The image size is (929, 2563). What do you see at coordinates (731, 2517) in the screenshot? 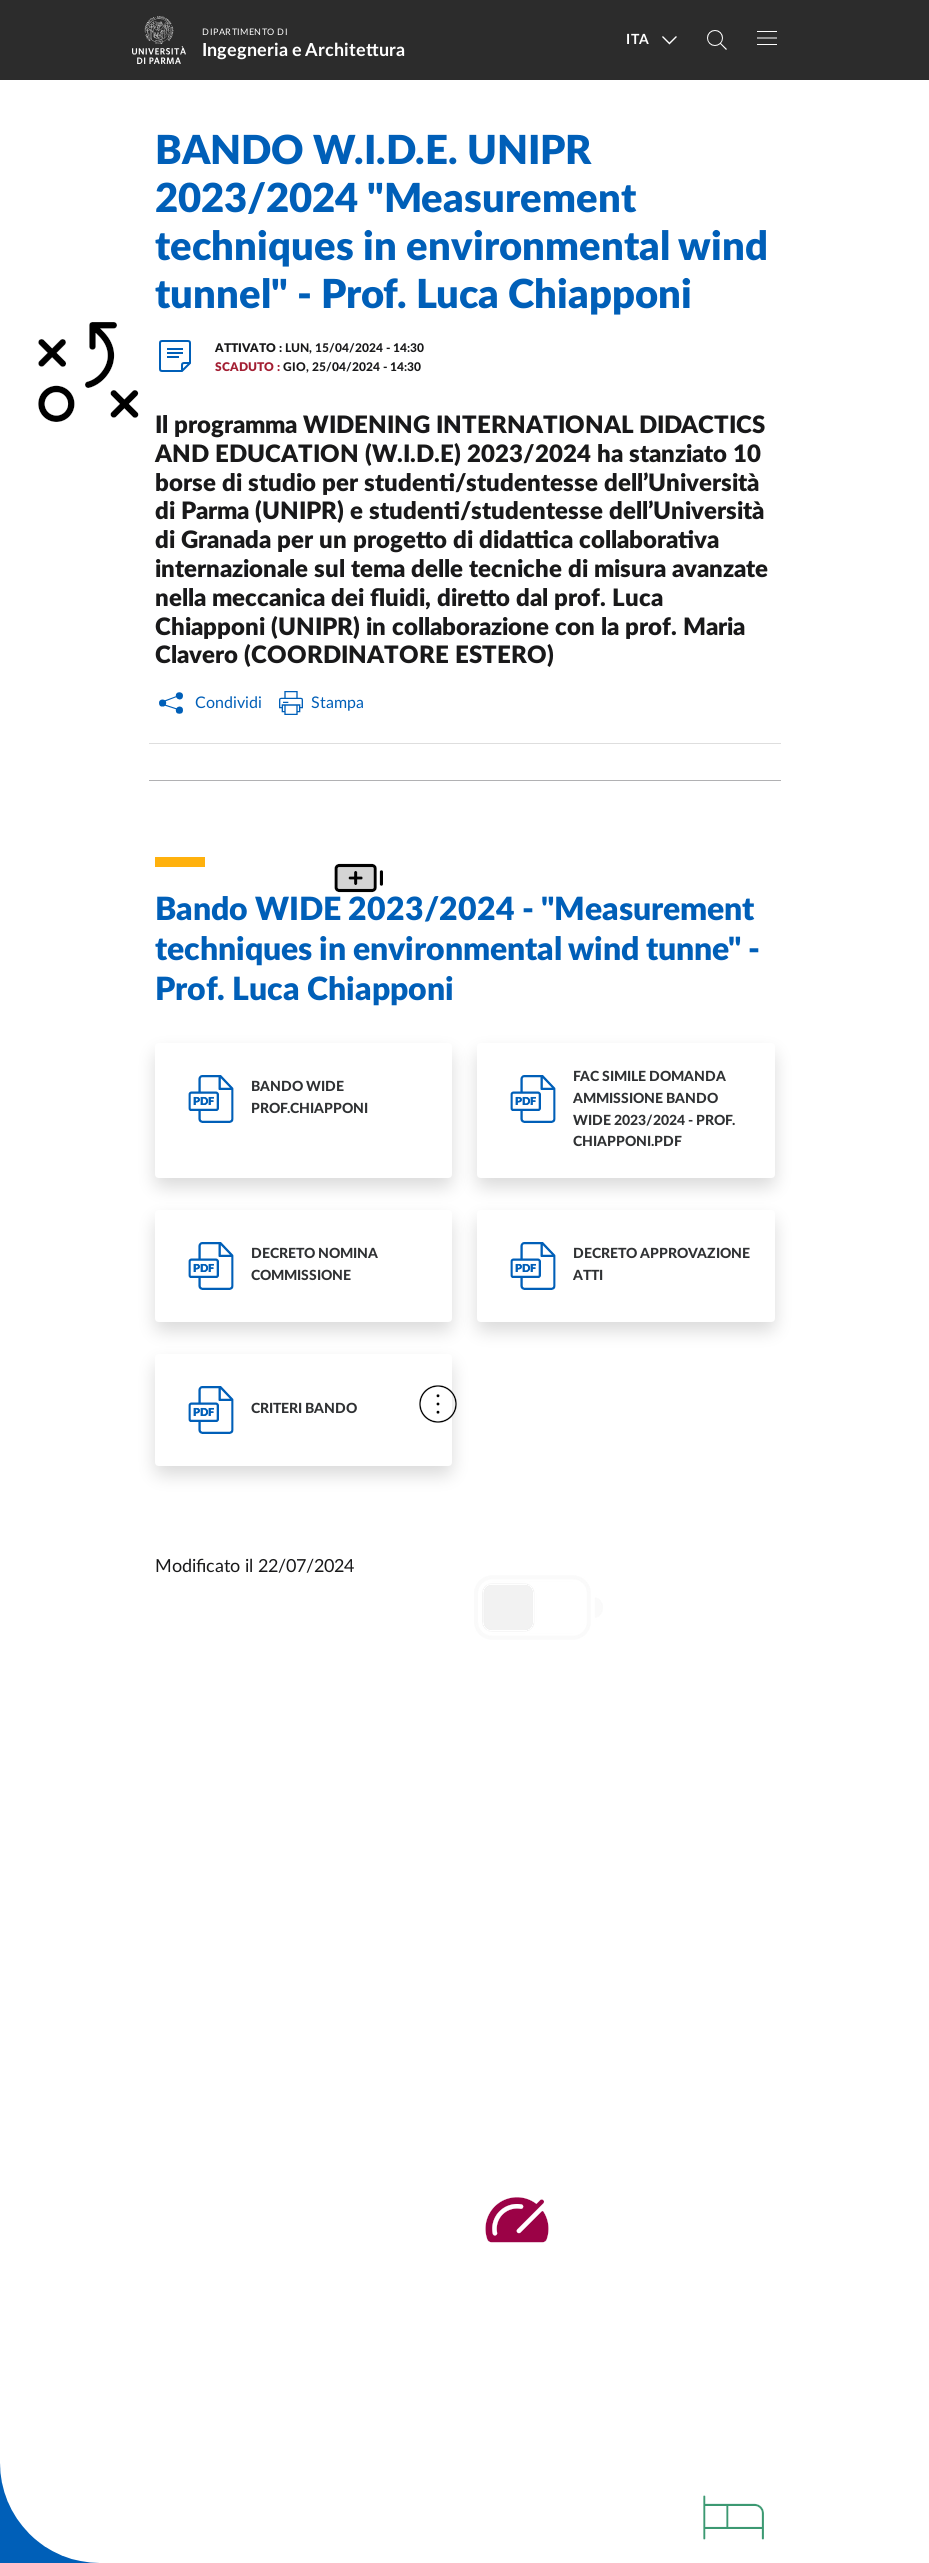
I see `view accommodation or lodging options` at bounding box center [731, 2517].